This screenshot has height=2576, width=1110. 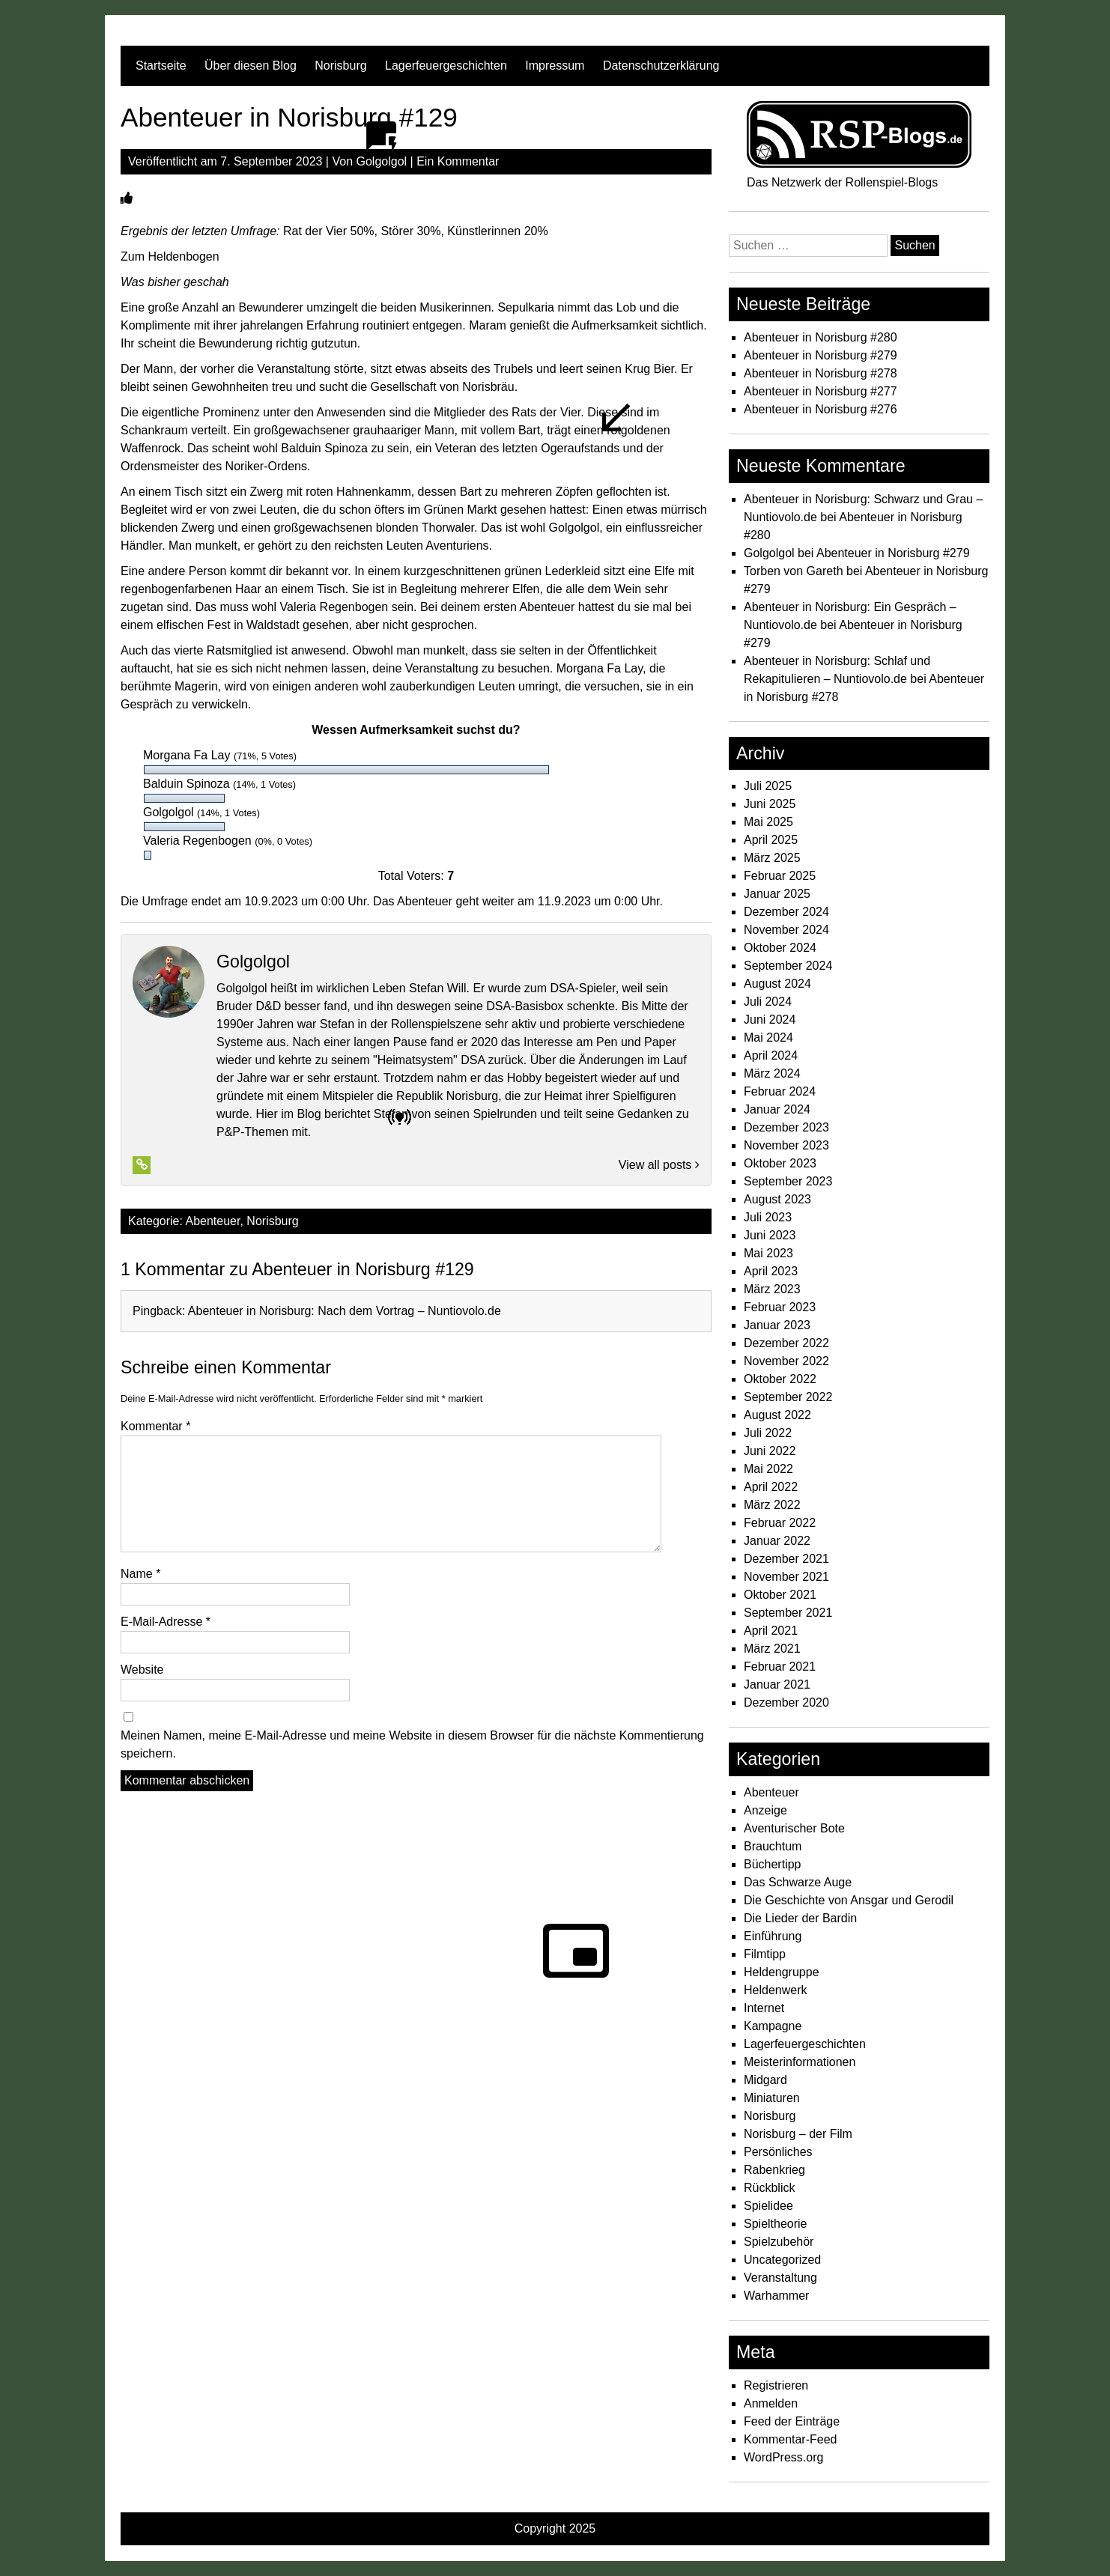 What do you see at coordinates (399, 1117) in the screenshot?
I see `access live predictions or real-time insights` at bounding box center [399, 1117].